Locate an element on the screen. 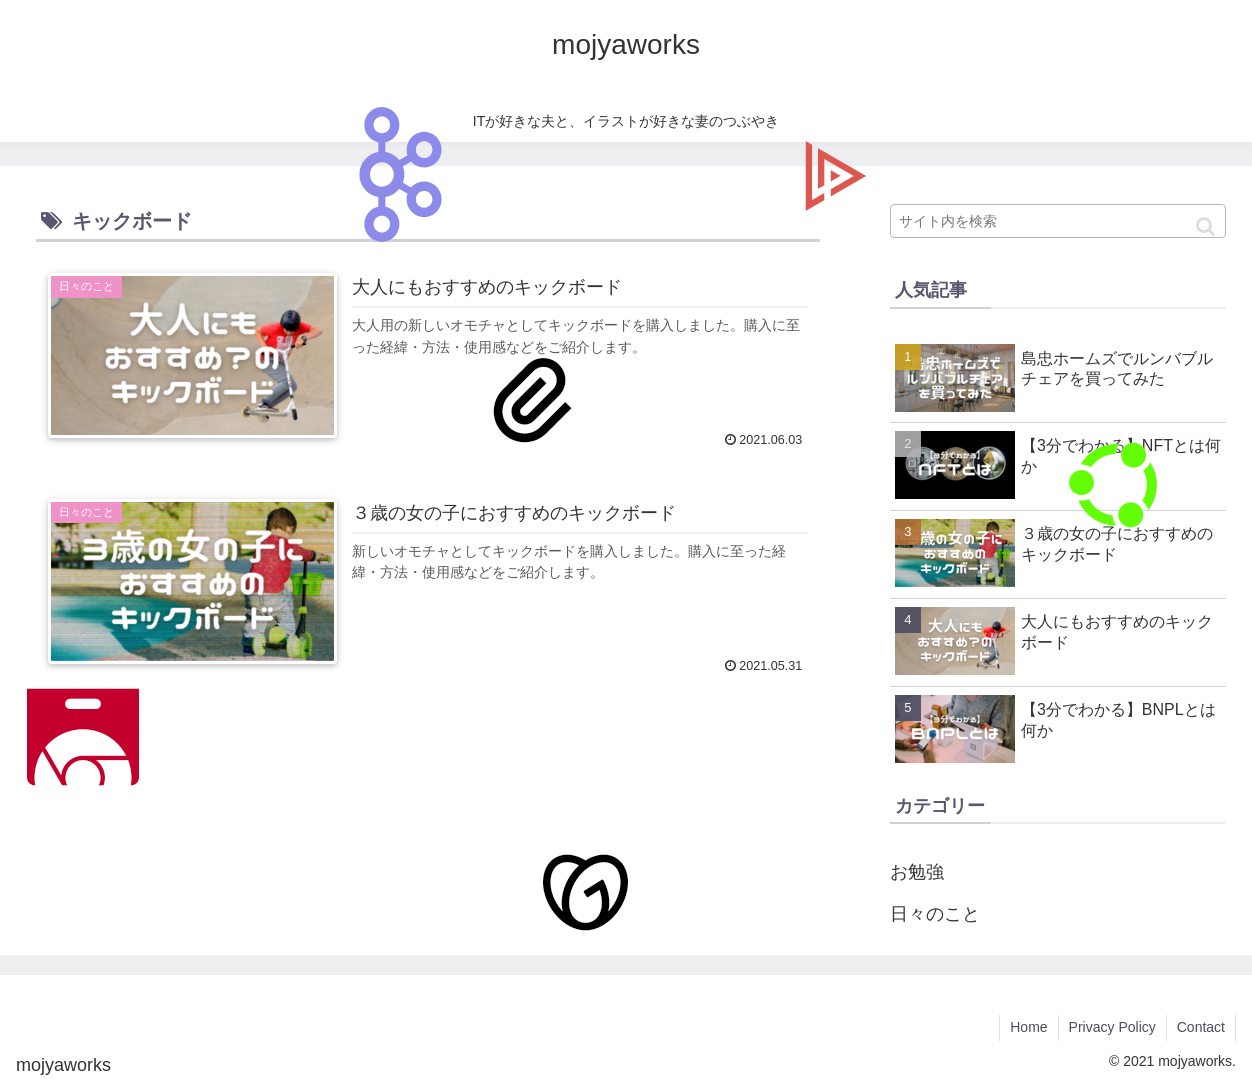 This screenshot has height=1090, width=1252. ubuntu linux operating system logo is located at coordinates (1113, 485).